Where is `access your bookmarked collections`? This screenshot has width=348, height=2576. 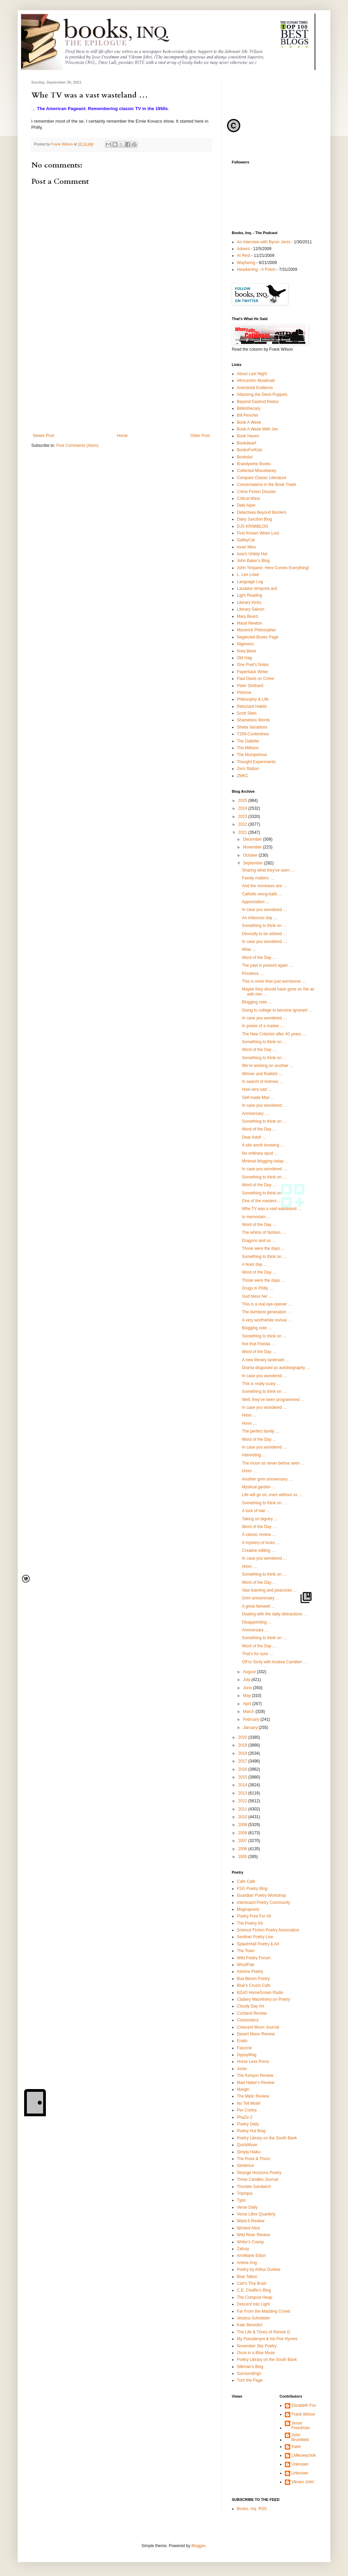
access your bookmarked collections is located at coordinates (306, 1597).